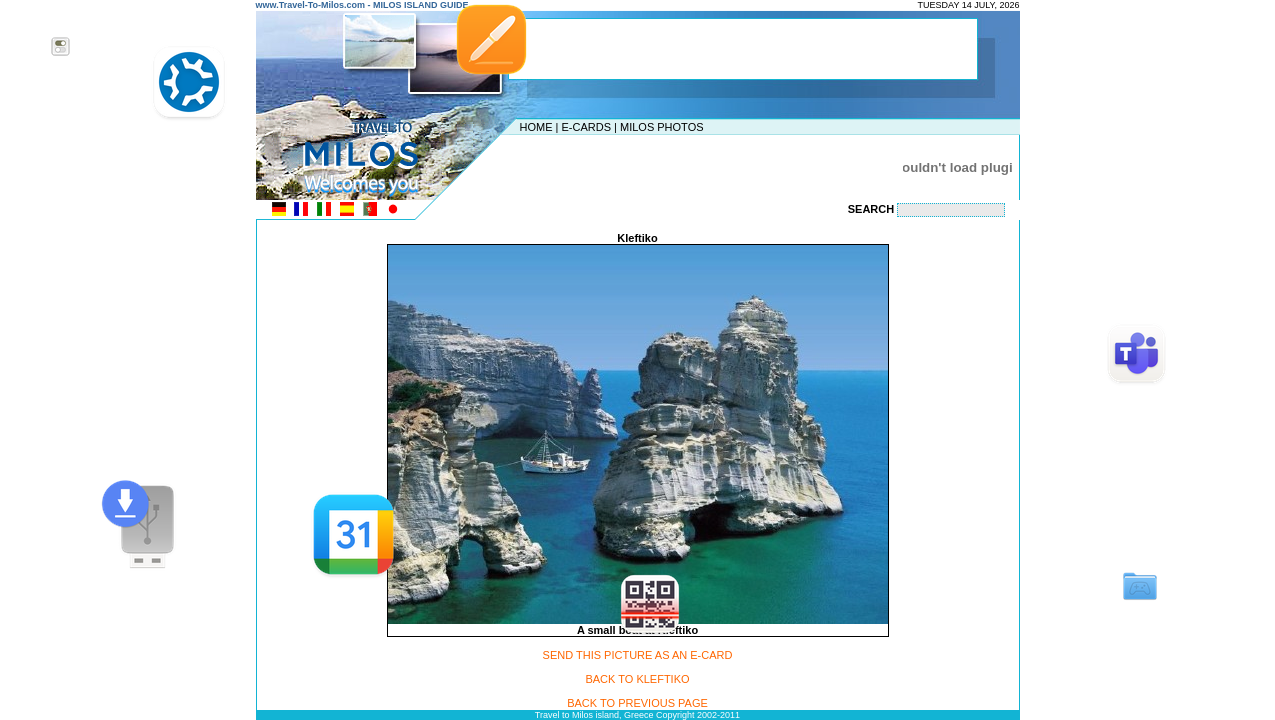 The image size is (1275, 720). I want to click on open QR code scanner app, so click(650, 604).